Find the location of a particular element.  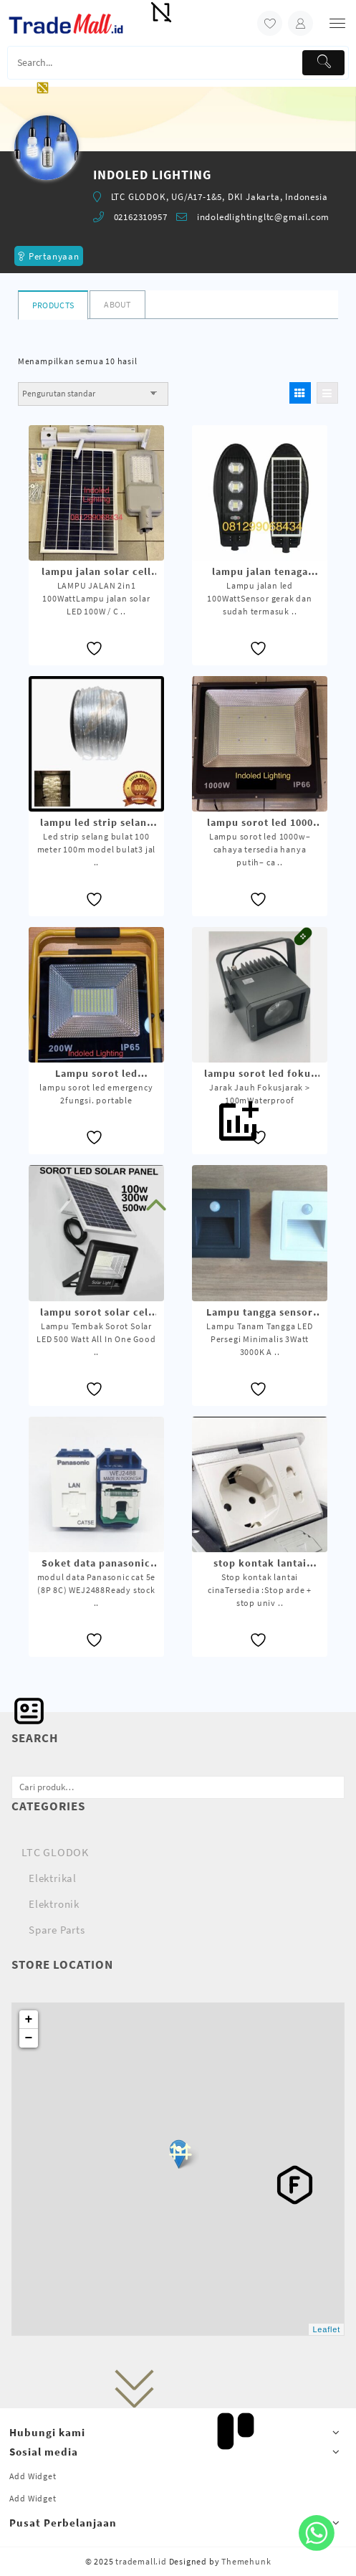

disable code block or syntax formatting is located at coordinates (161, 12).